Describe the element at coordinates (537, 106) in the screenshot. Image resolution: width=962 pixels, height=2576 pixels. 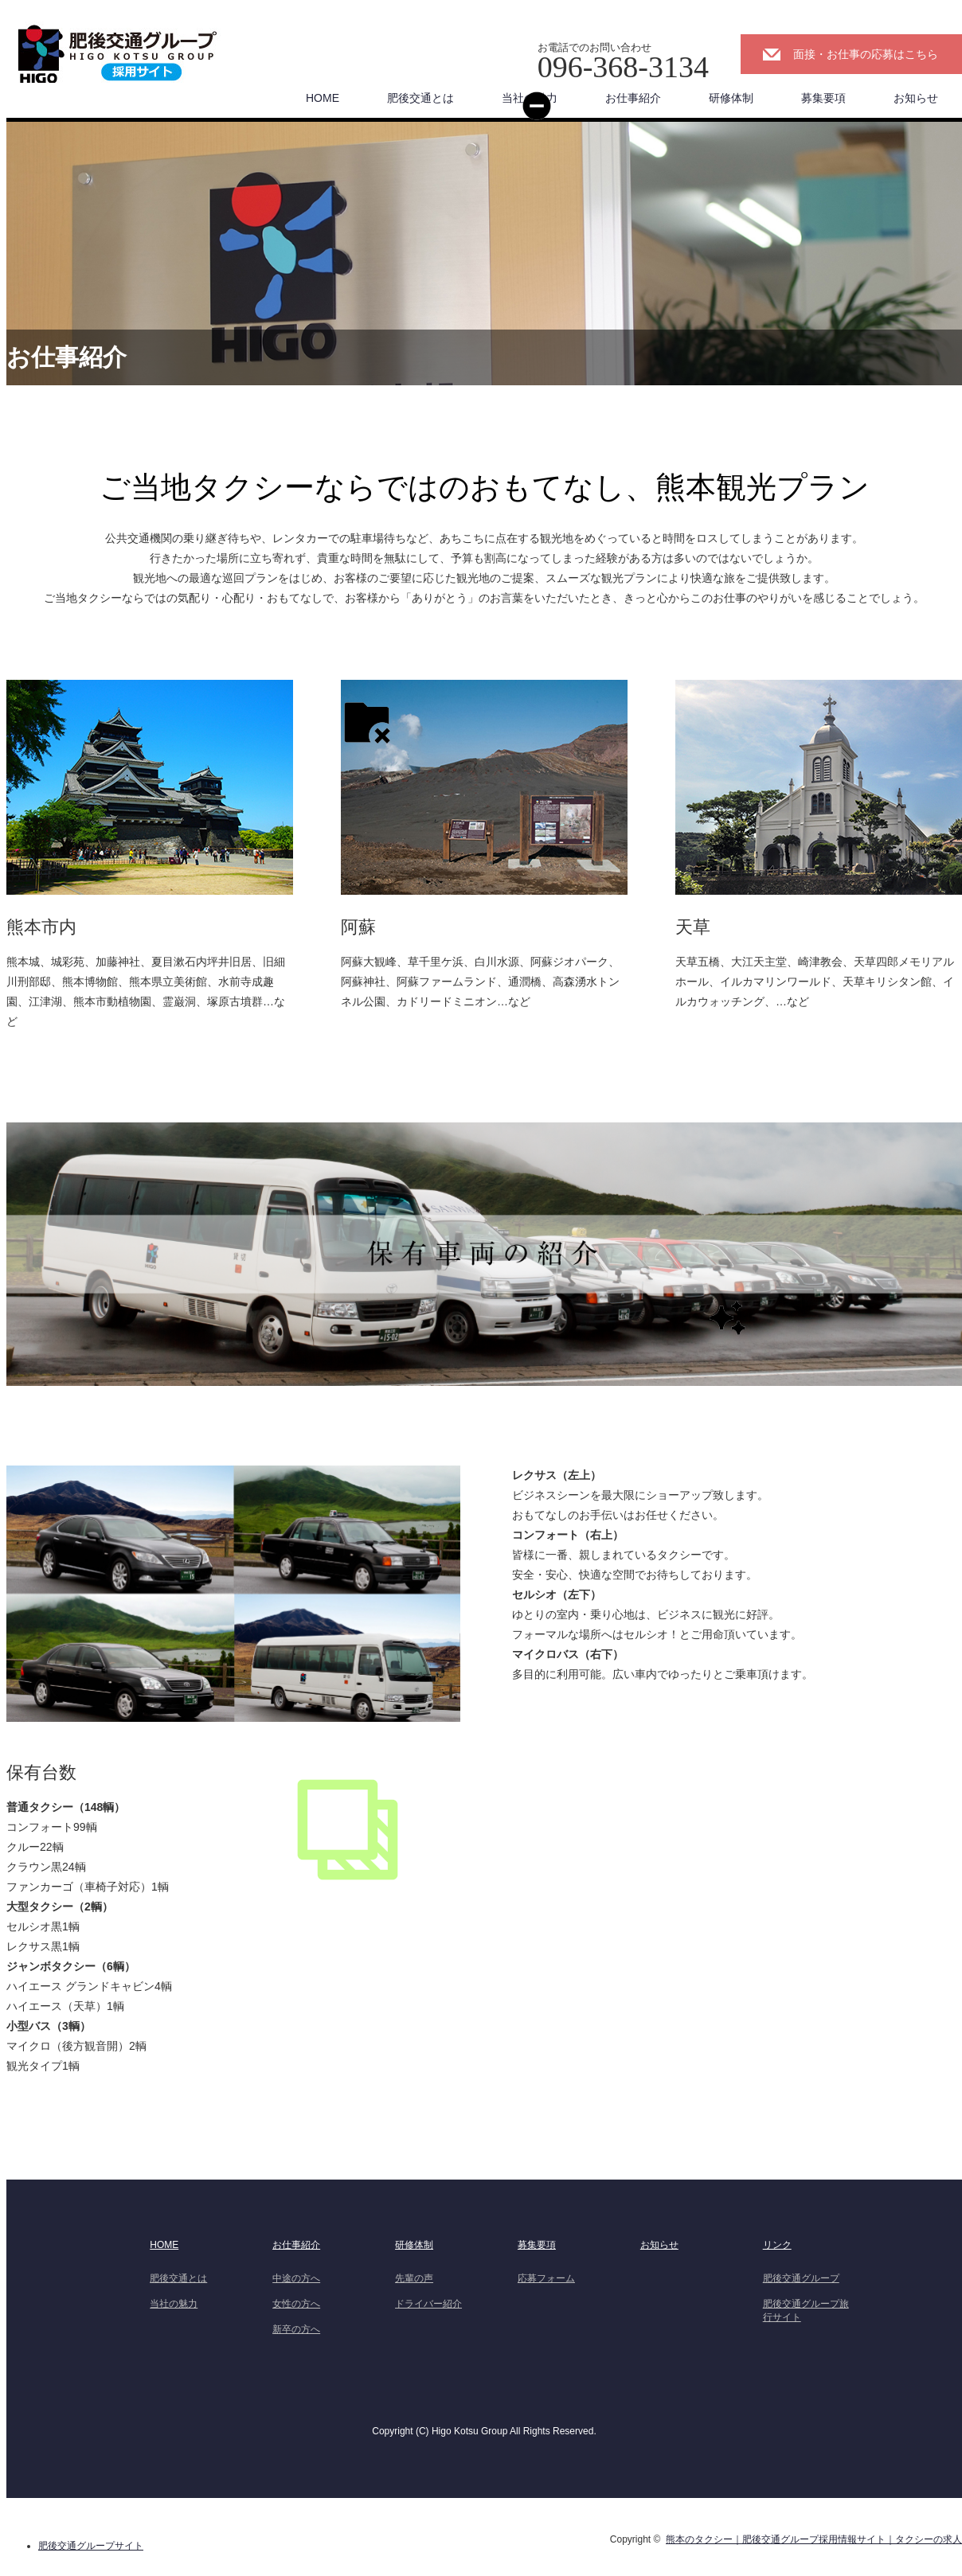
I see `indicates a blocked or restricted action` at that location.